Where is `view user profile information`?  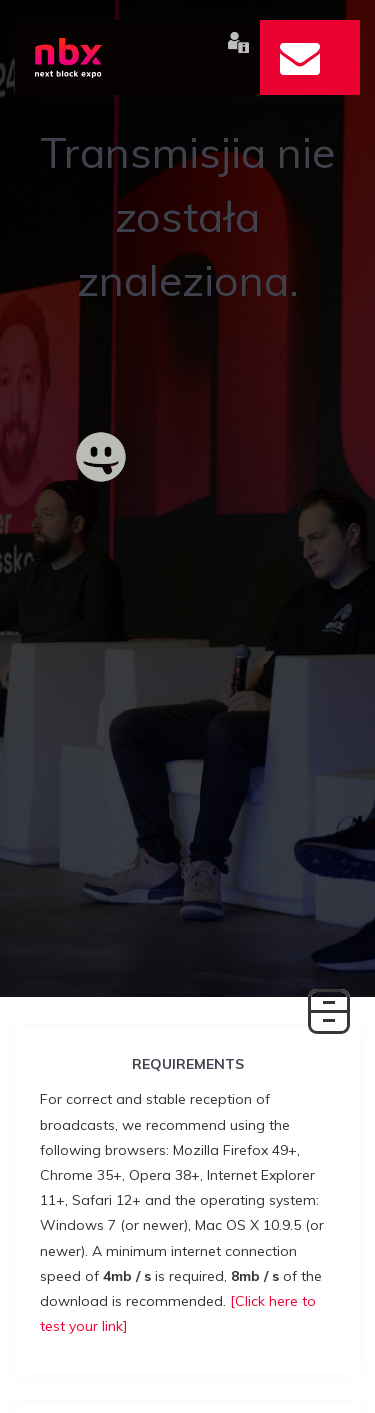
view user profile information is located at coordinates (238, 42).